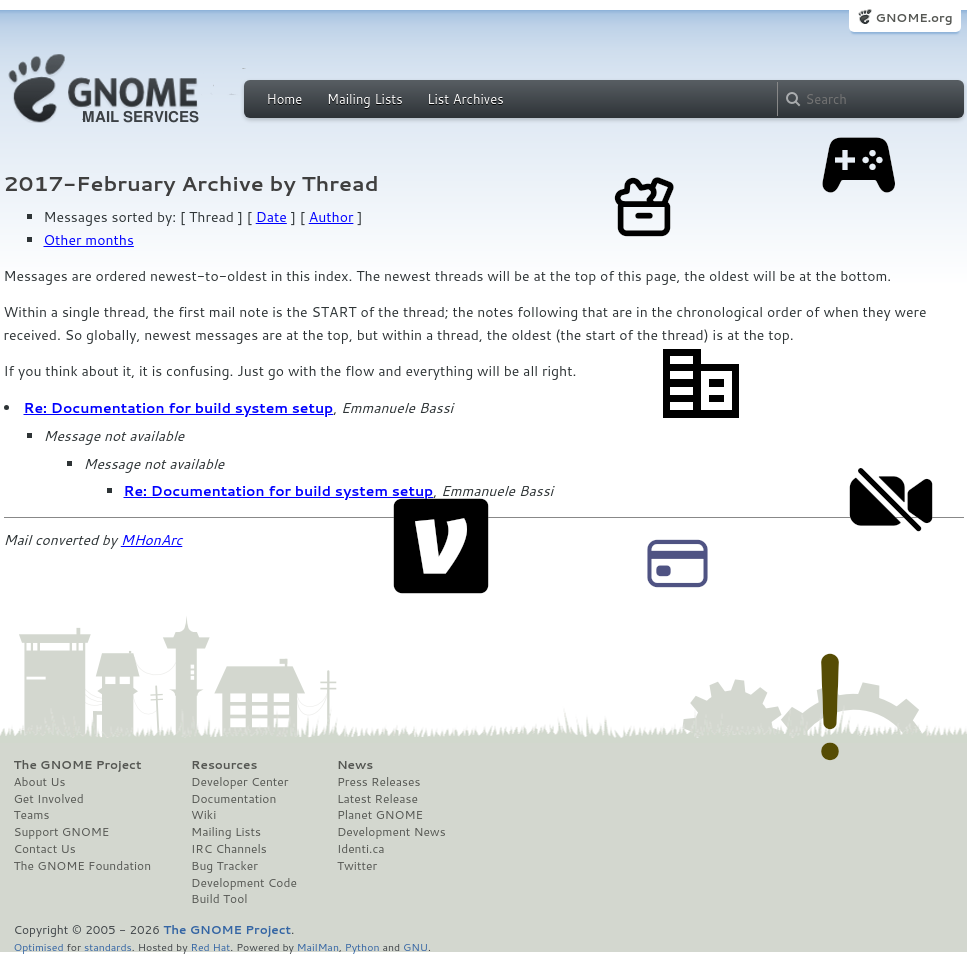 This screenshot has width=967, height=956. Describe the element at coordinates (830, 707) in the screenshot. I see `indicates a warning or important notice` at that location.